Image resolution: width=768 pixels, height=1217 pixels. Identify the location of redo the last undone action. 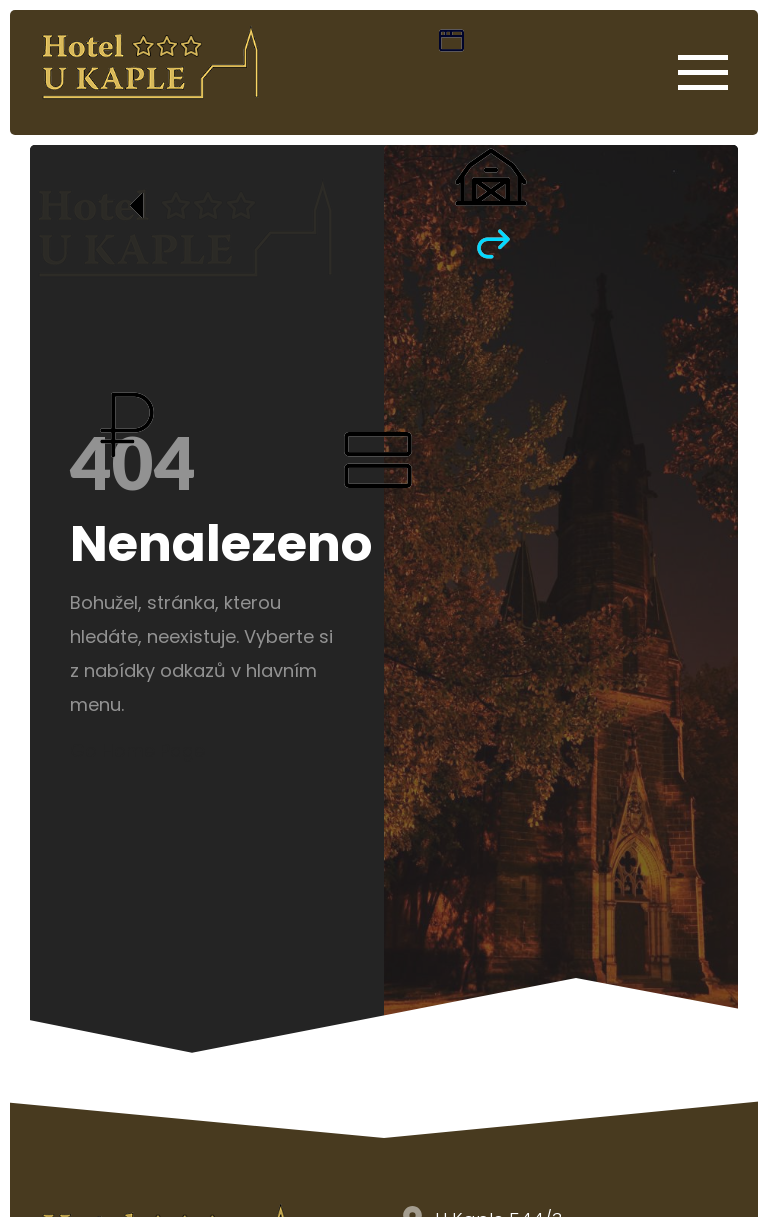
(493, 244).